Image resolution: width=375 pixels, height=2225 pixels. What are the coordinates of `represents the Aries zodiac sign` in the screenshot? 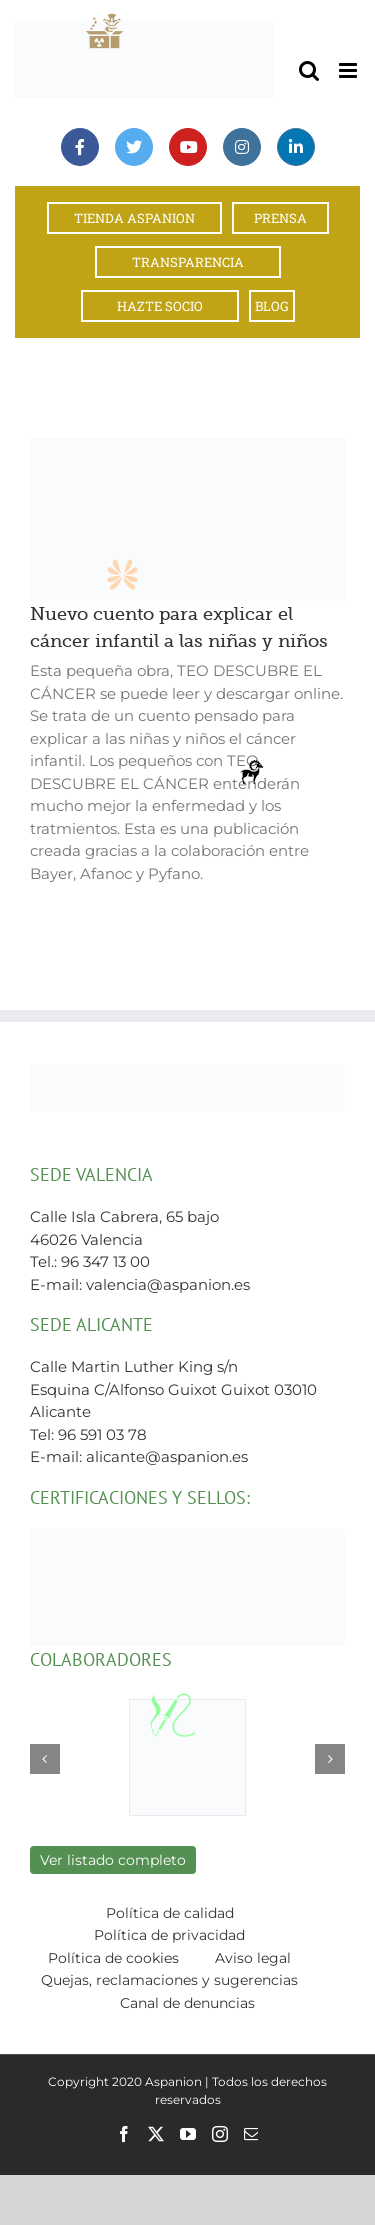 It's located at (252, 772).